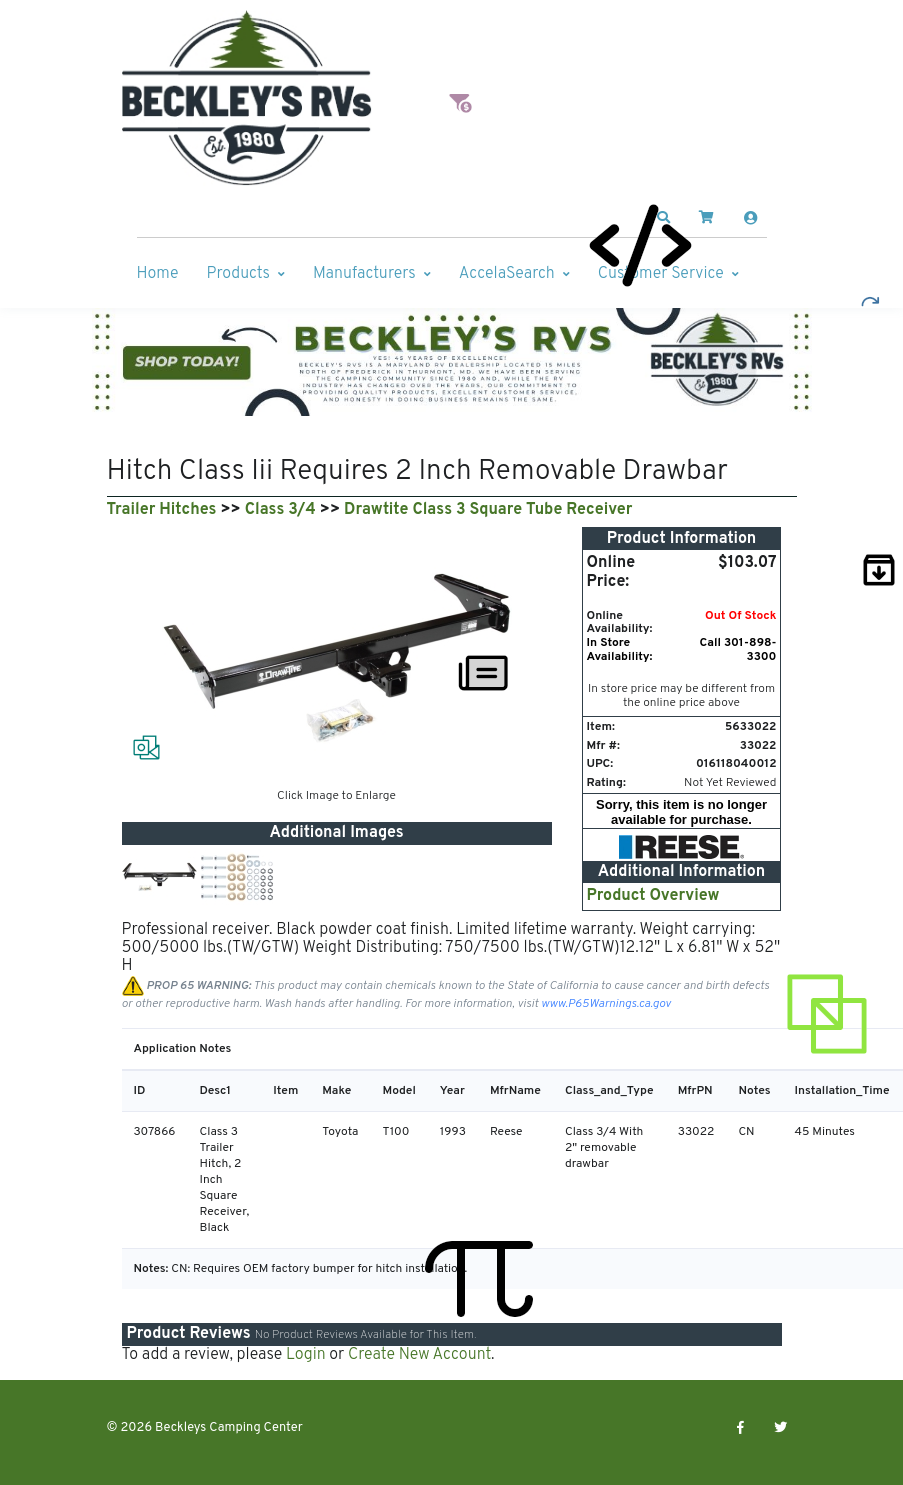 The width and height of the screenshot is (903, 1485). Describe the element at coordinates (481, 1277) in the screenshot. I see `access mathematical constants or formulas` at that location.